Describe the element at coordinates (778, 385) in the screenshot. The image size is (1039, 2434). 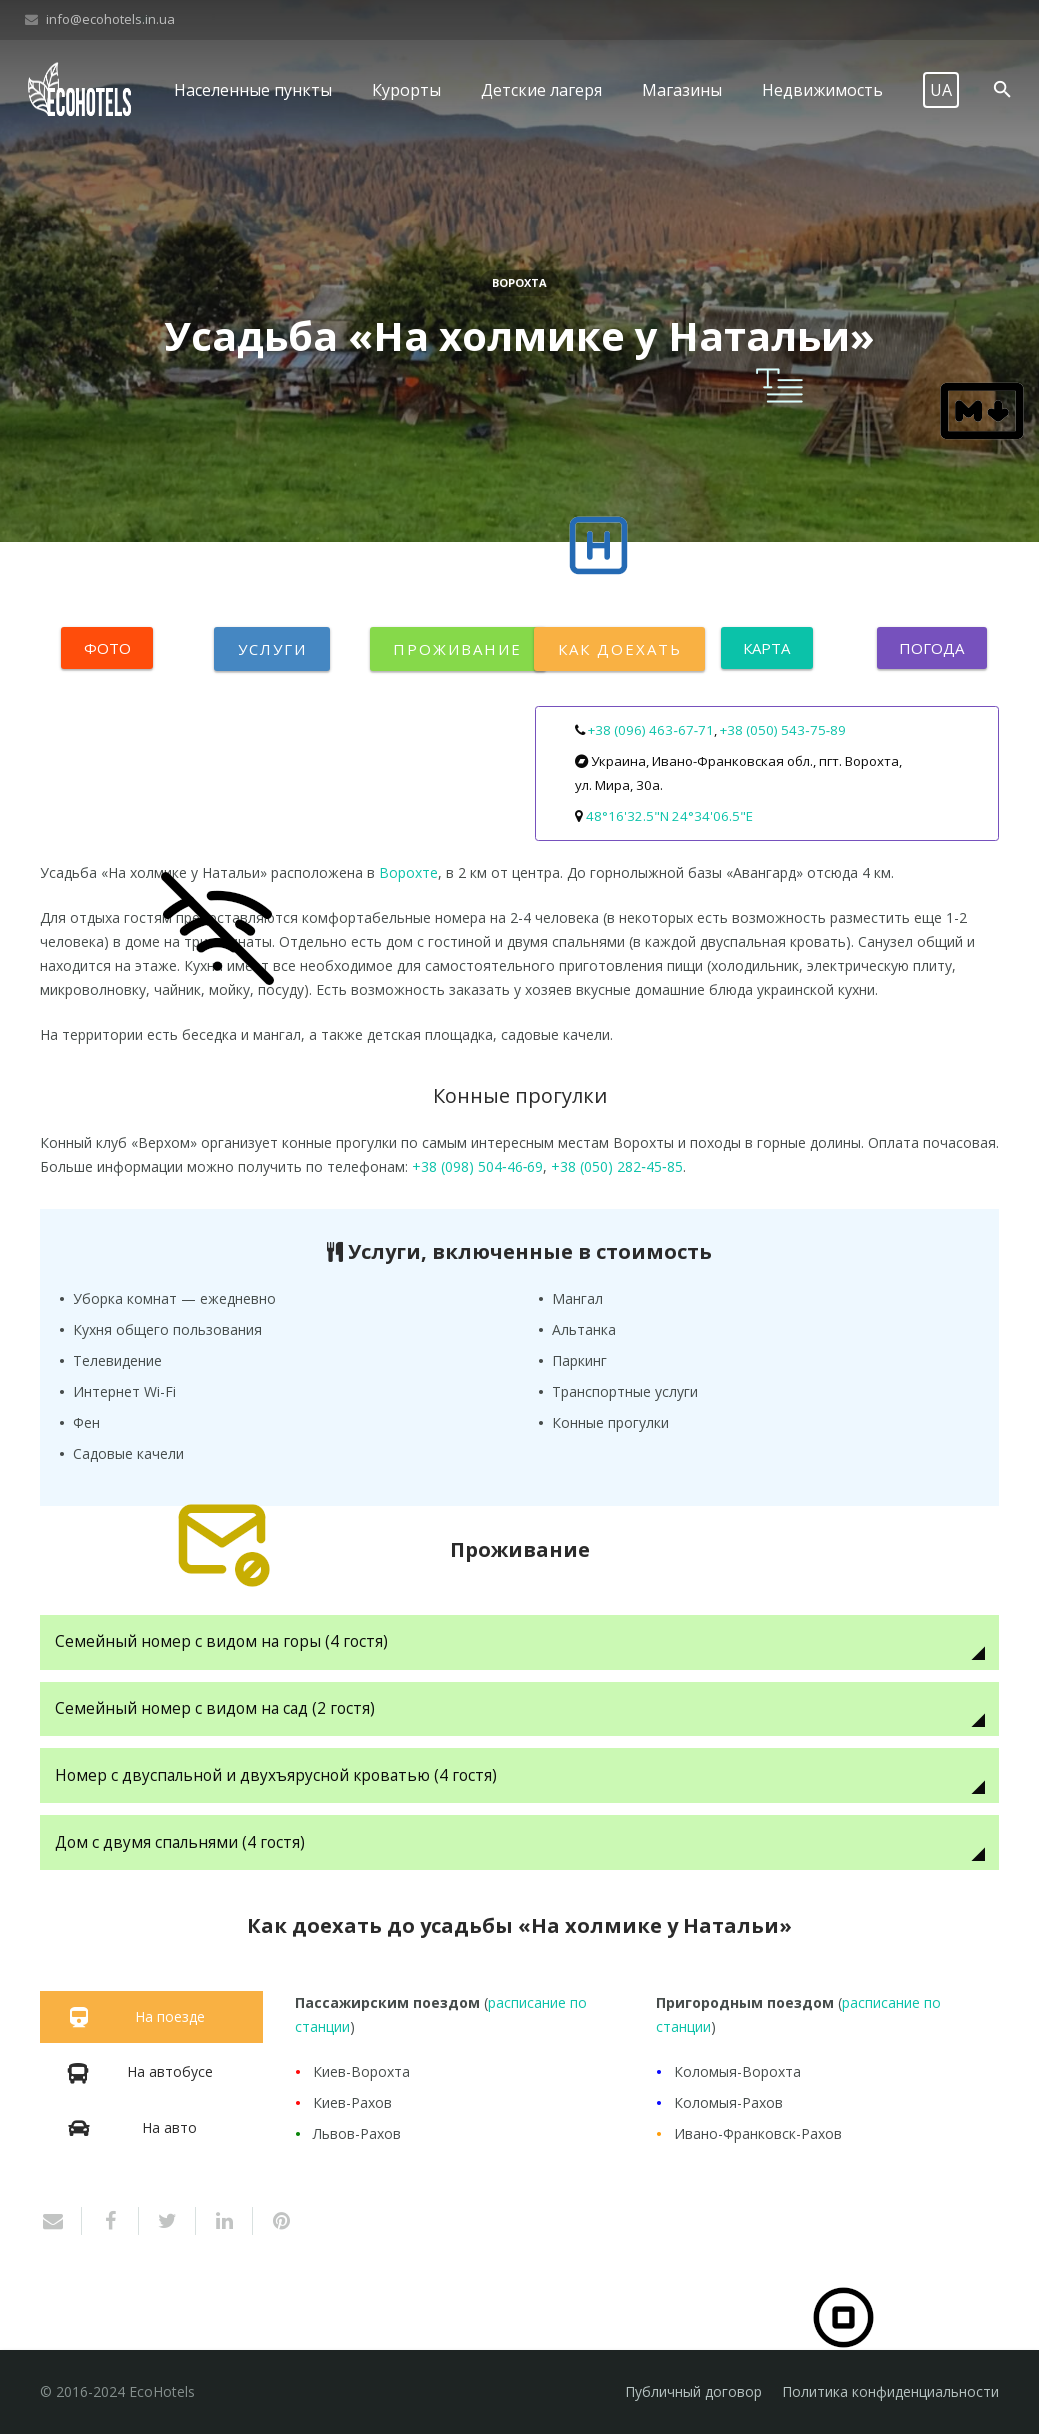
I see `read new york times article` at that location.